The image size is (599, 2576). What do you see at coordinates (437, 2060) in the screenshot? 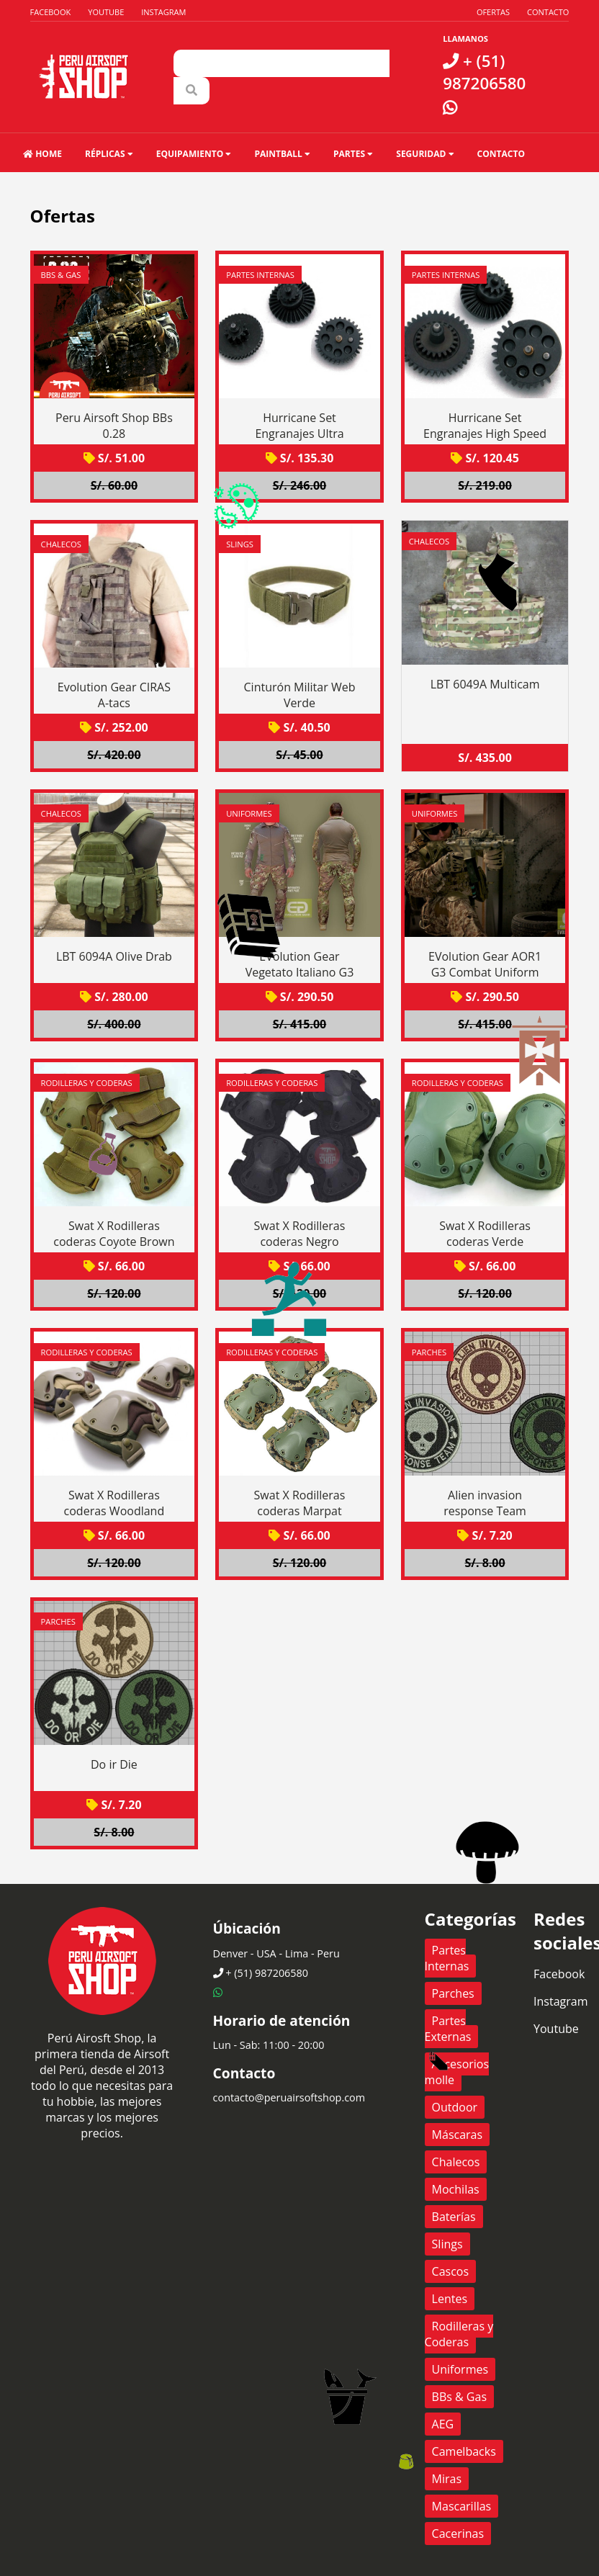
I see `enter the dungeon or underground level` at bounding box center [437, 2060].